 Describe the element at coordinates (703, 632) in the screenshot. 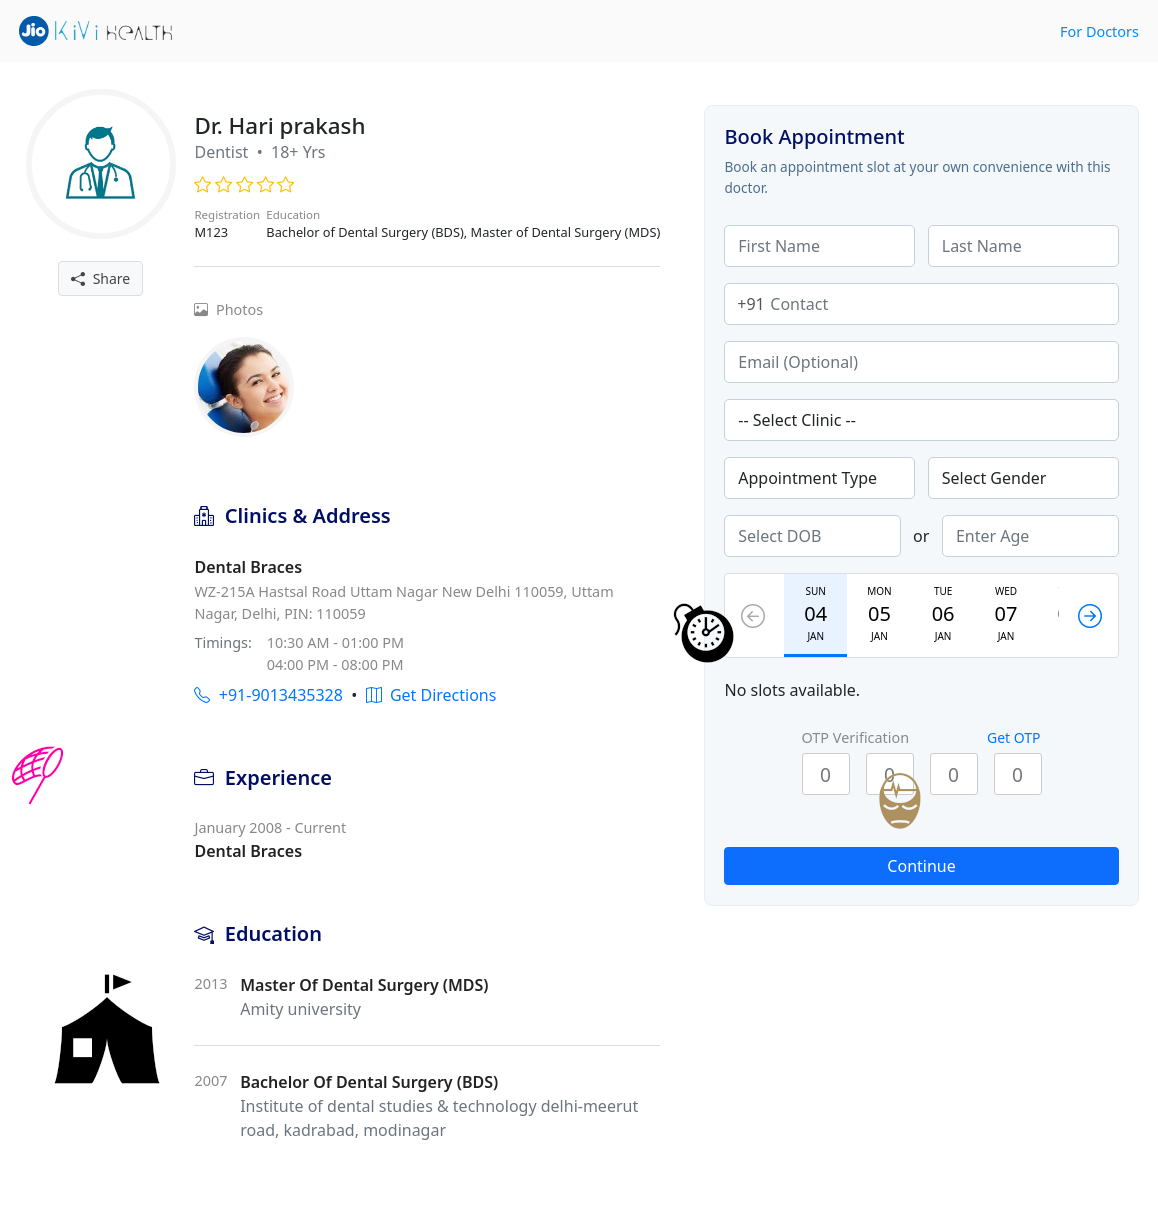

I see `indicates a timed event or countdown` at that location.